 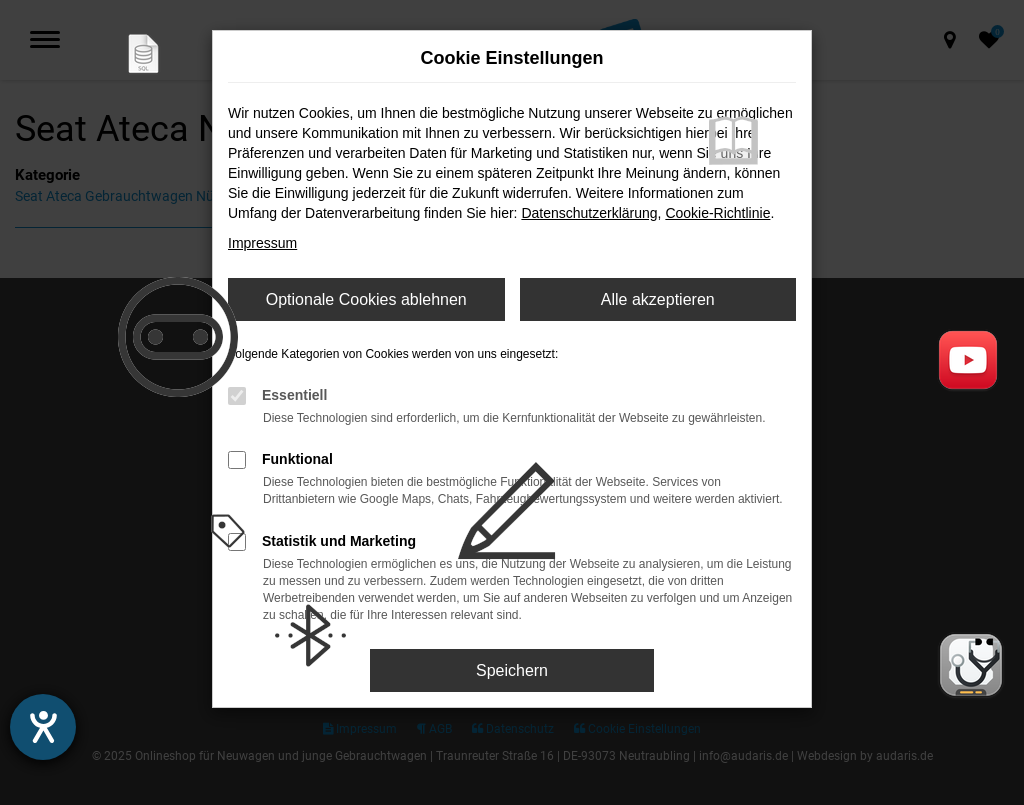 I want to click on bluetooth is enabled and active, so click(x=310, y=635).